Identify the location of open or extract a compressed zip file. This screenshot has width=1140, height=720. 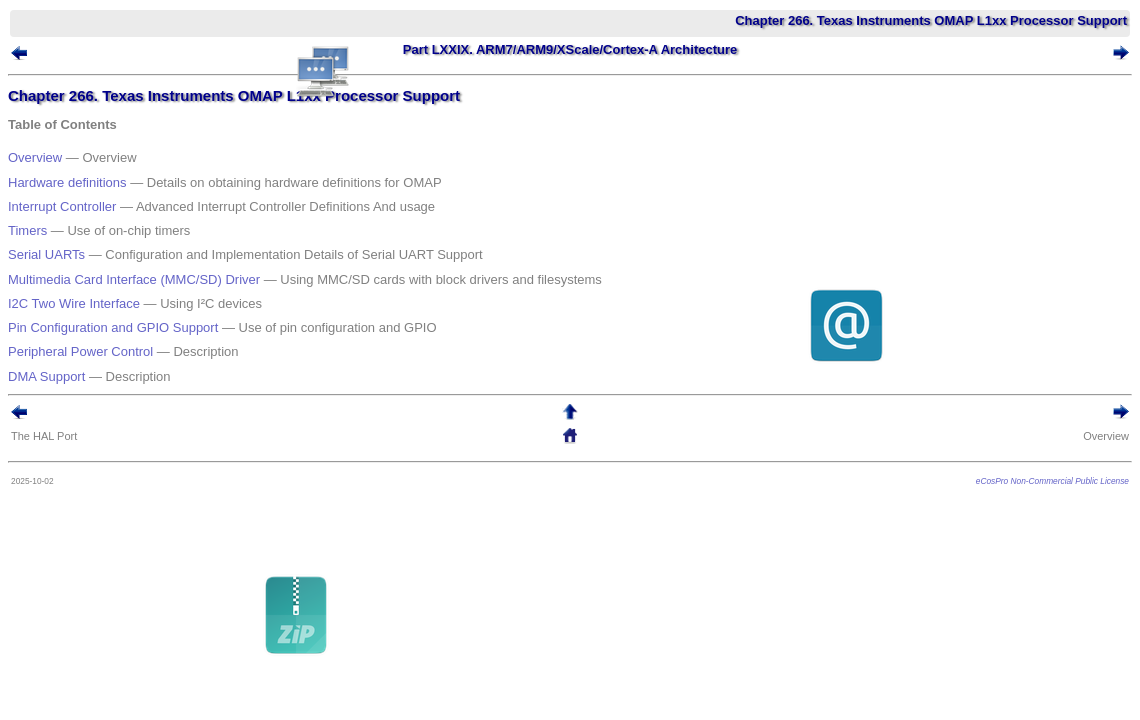
(296, 615).